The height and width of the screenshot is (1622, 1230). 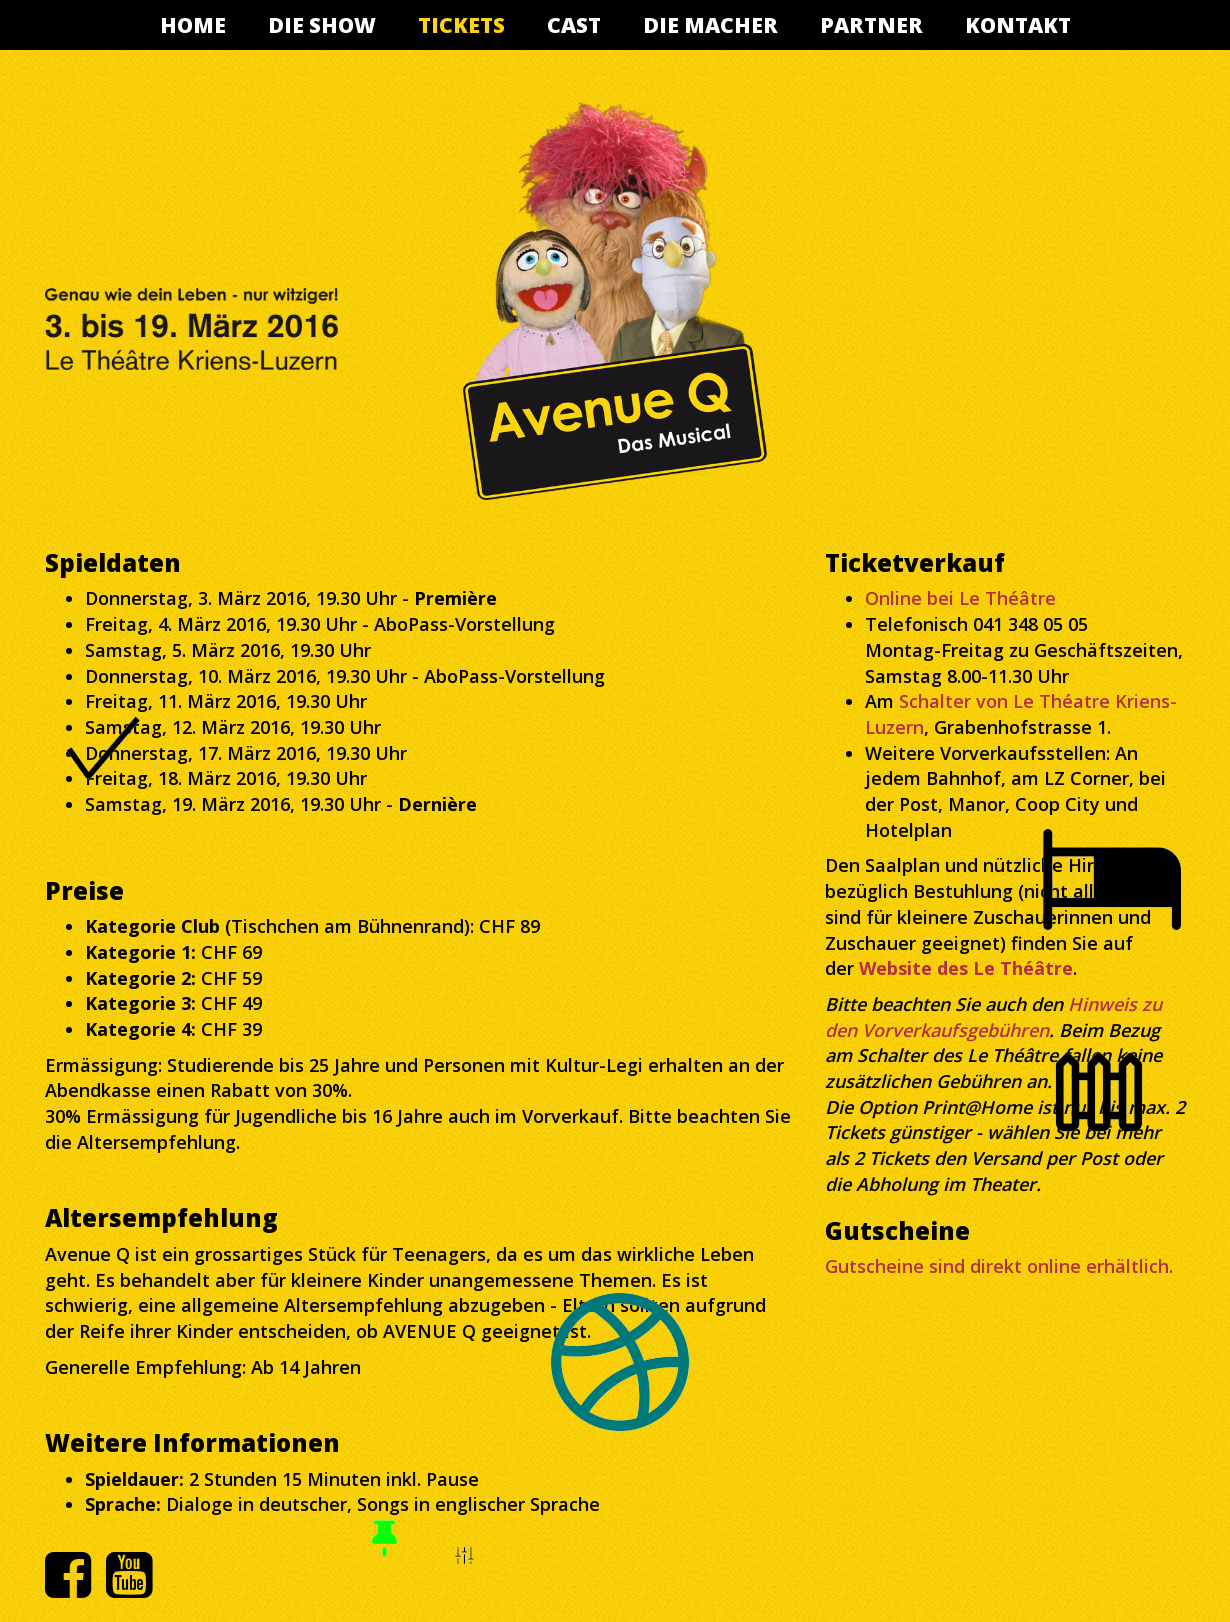 What do you see at coordinates (620, 1362) in the screenshot?
I see `view dribbble profile` at bounding box center [620, 1362].